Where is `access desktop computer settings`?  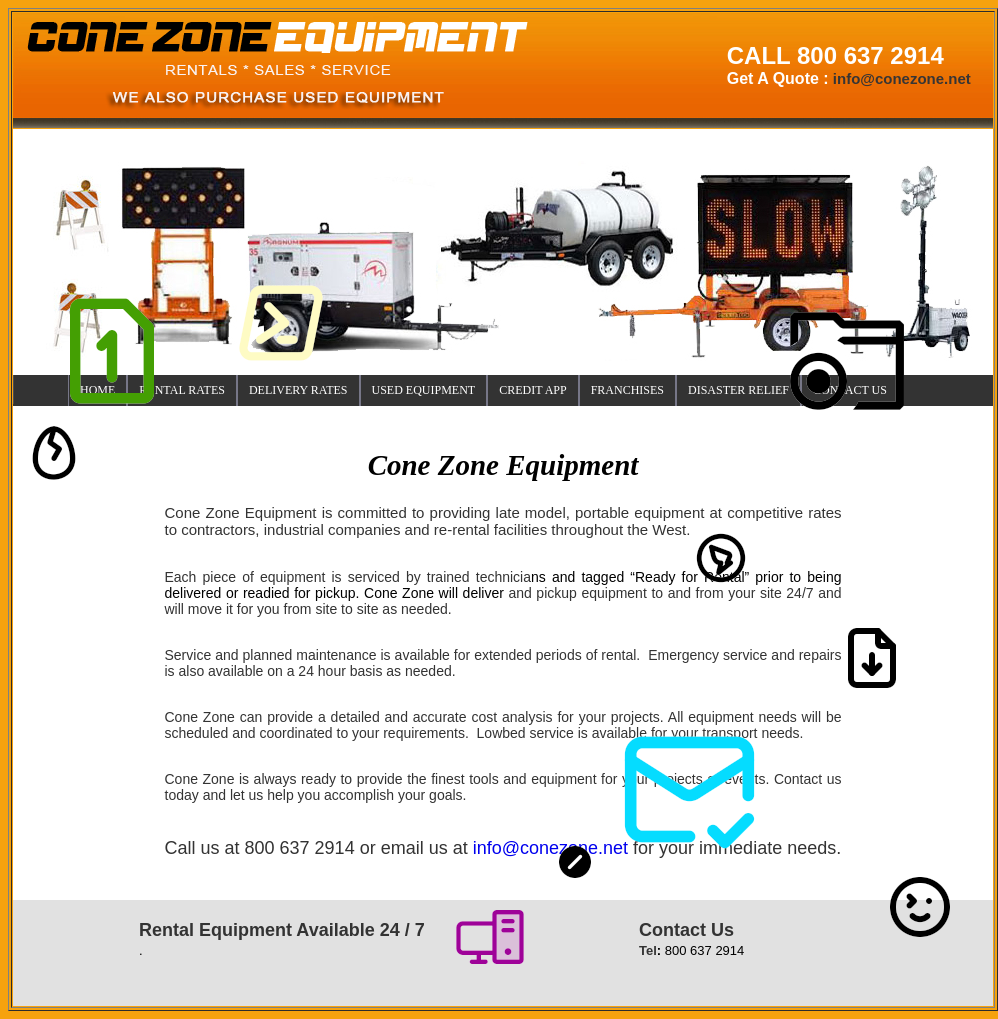
access desktop computer settings is located at coordinates (490, 937).